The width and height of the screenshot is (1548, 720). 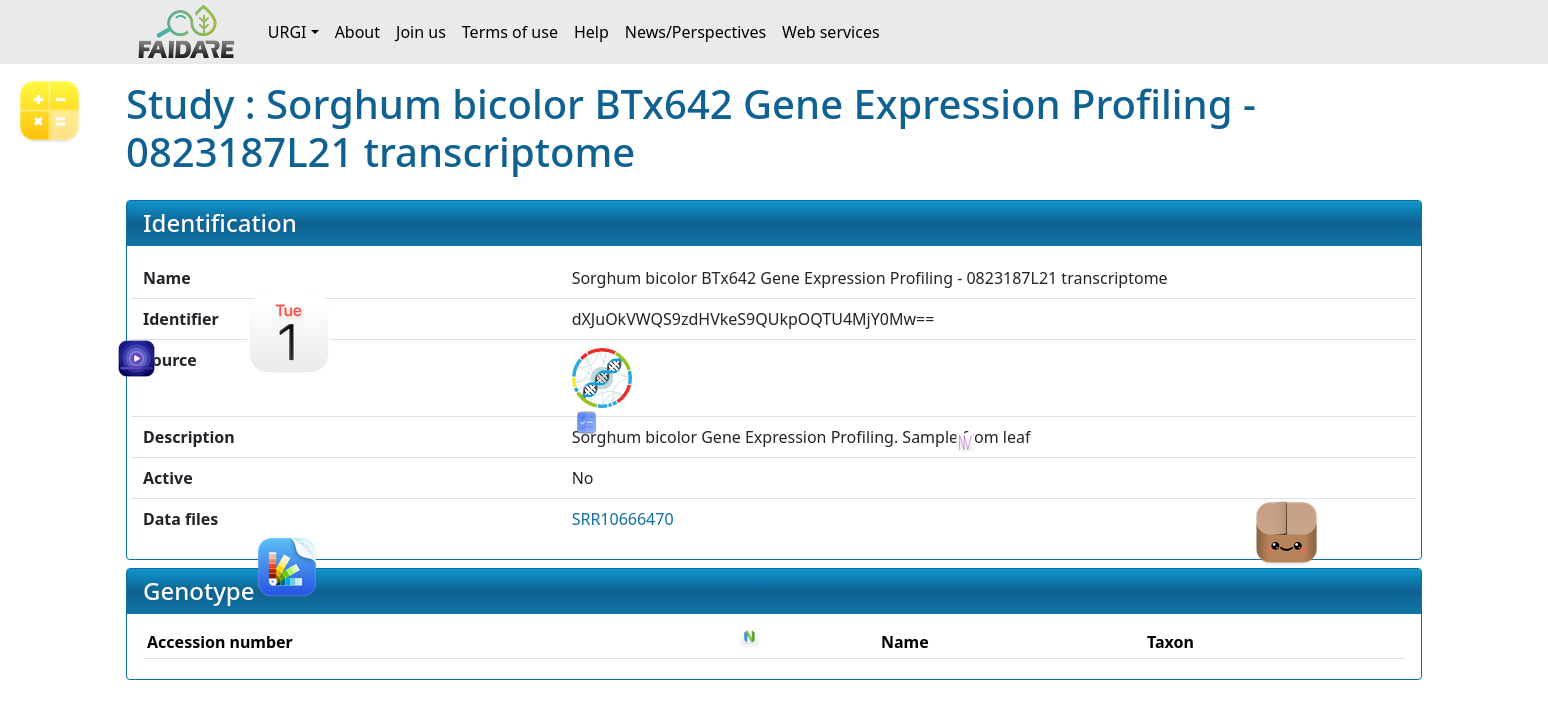 What do you see at coordinates (749, 636) in the screenshot?
I see `open neovim text editor` at bounding box center [749, 636].